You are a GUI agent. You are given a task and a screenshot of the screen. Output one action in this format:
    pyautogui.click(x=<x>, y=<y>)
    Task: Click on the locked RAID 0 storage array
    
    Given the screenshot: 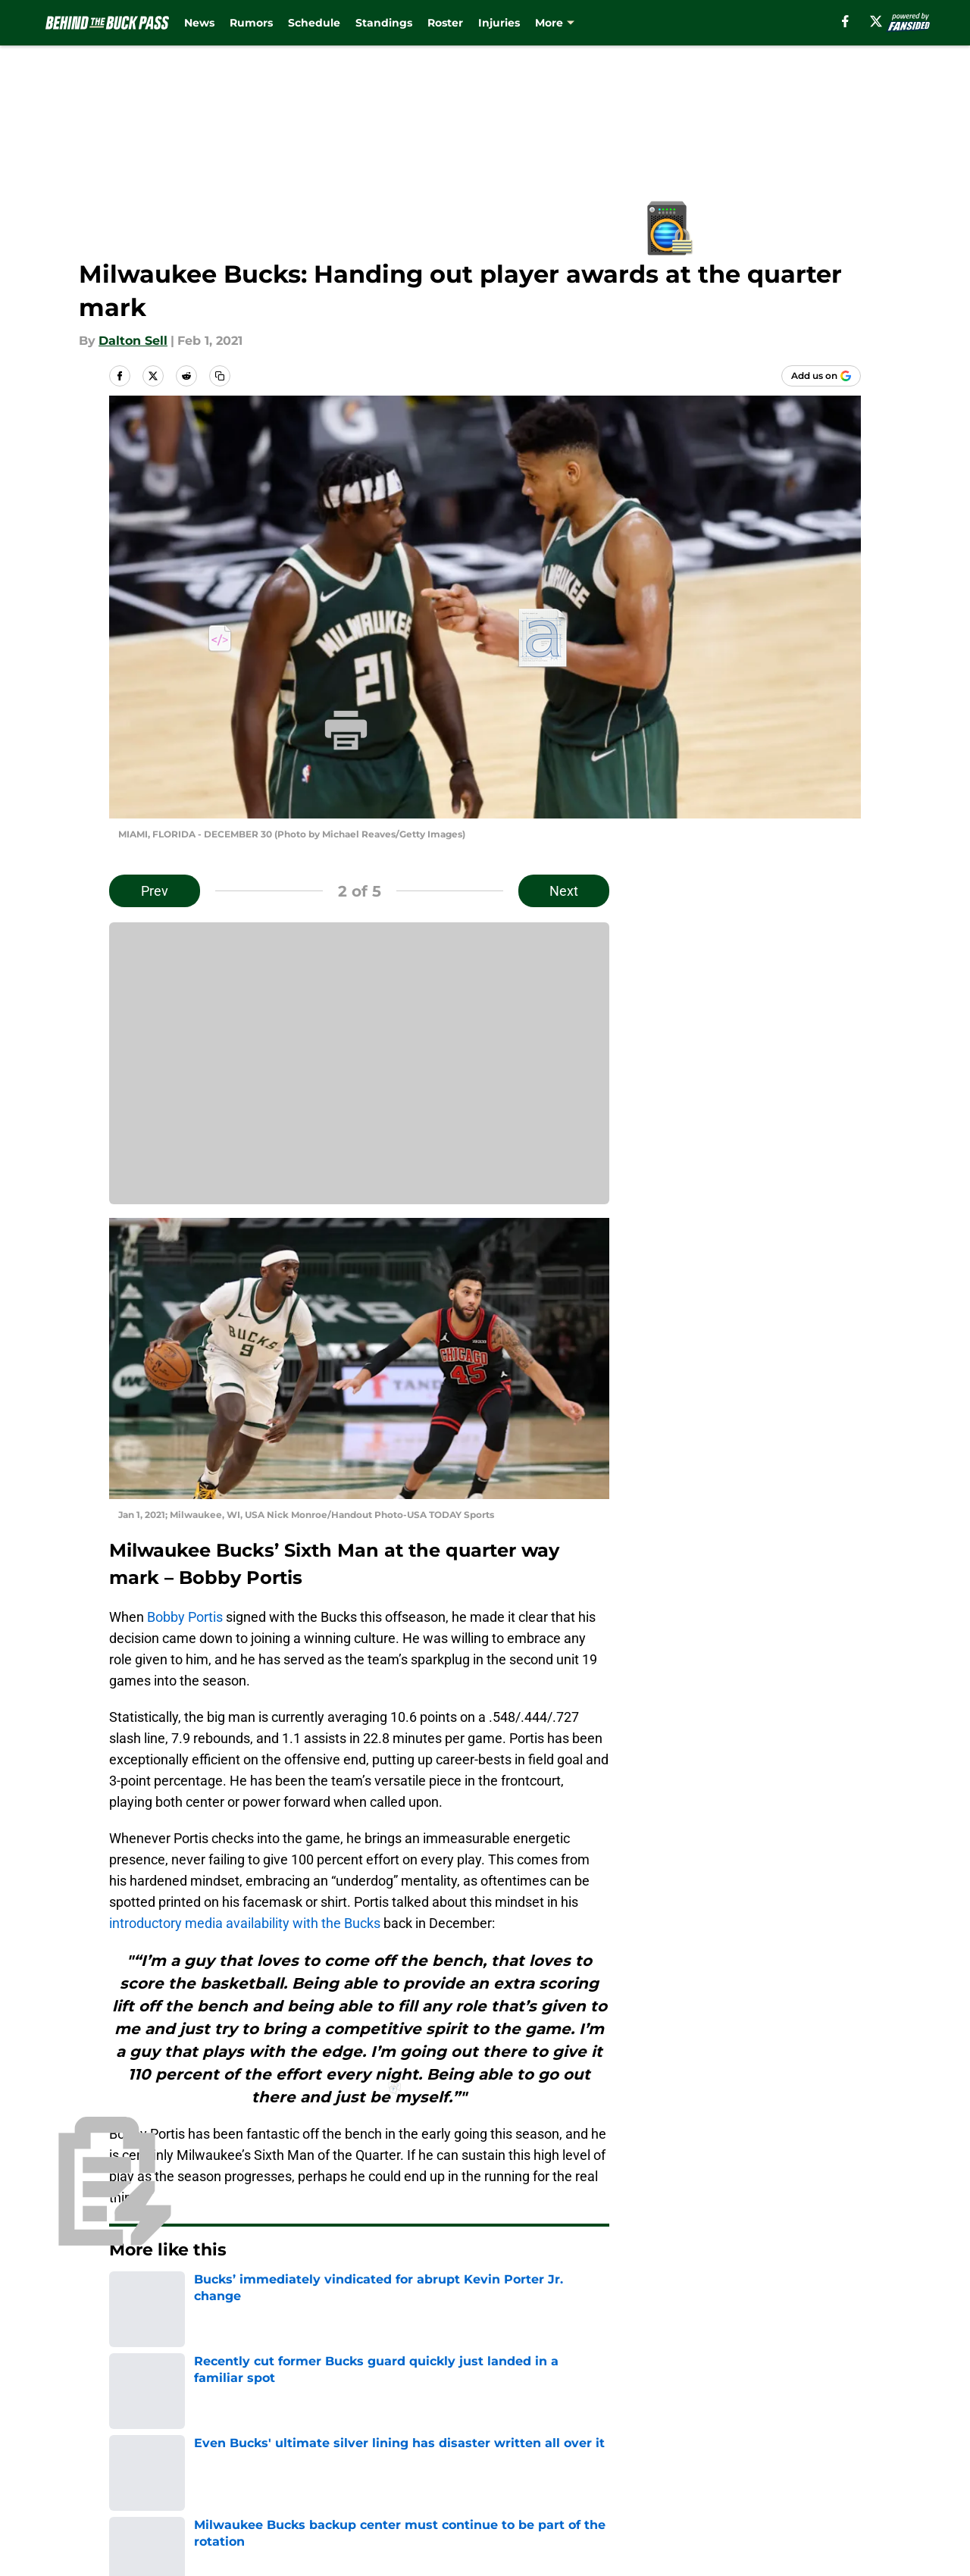 What is the action you would take?
    pyautogui.click(x=667, y=228)
    